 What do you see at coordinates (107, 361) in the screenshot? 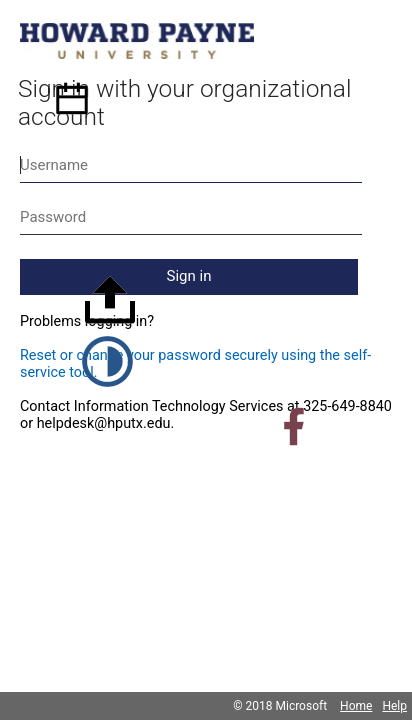
I see `adjust display contrast settings` at bounding box center [107, 361].